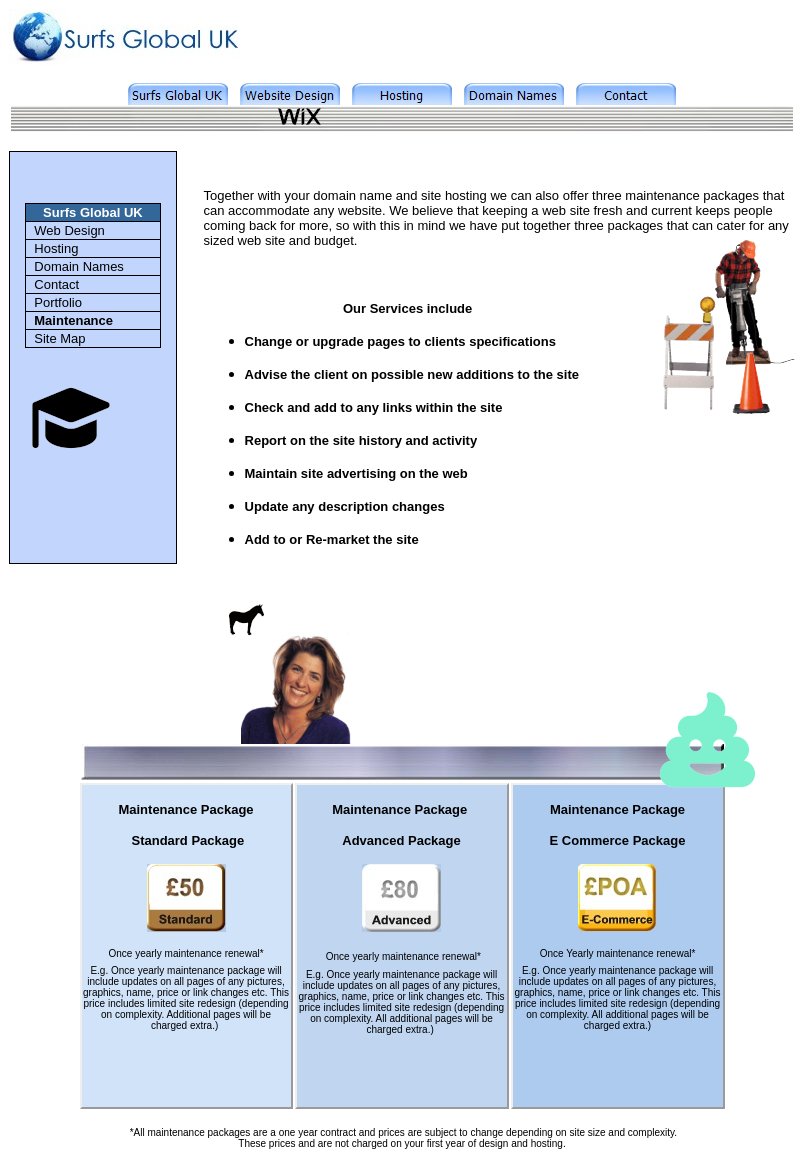 The height and width of the screenshot is (1175, 796). What do you see at coordinates (246, 619) in the screenshot?
I see `visit Sticker Mule website or app` at bounding box center [246, 619].